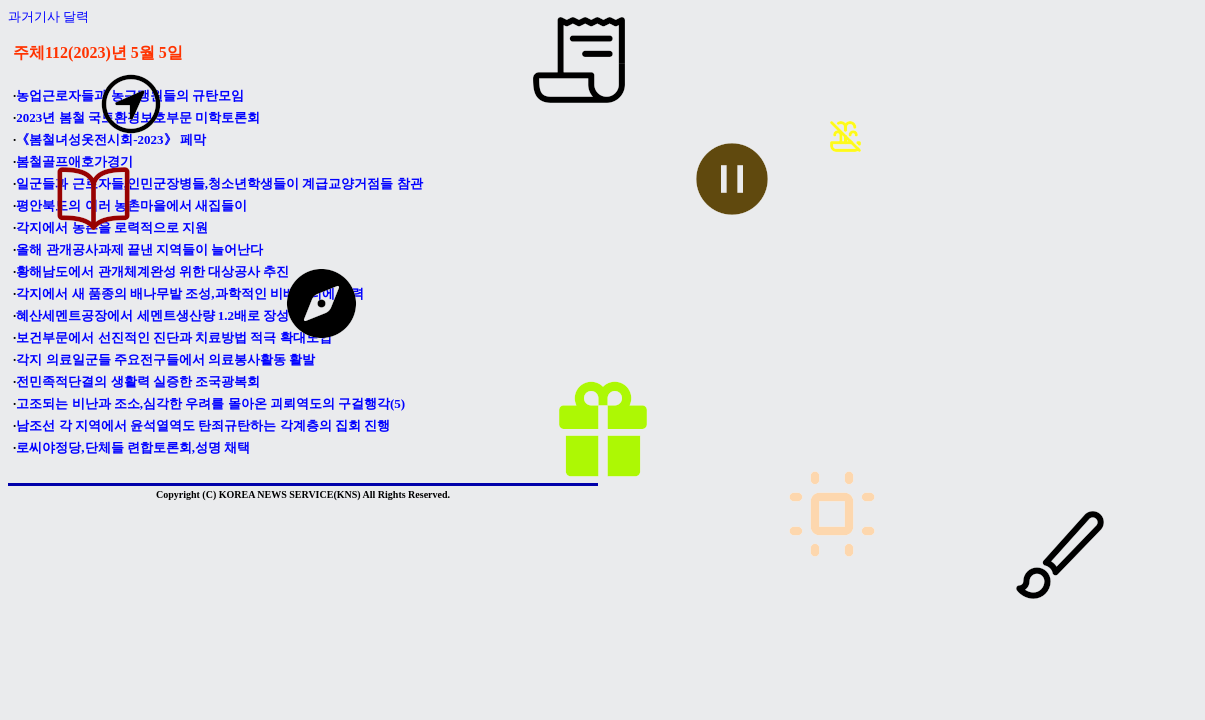 The height and width of the screenshot is (720, 1205). I want to click on access gifts or rewards, so click(603, 429).